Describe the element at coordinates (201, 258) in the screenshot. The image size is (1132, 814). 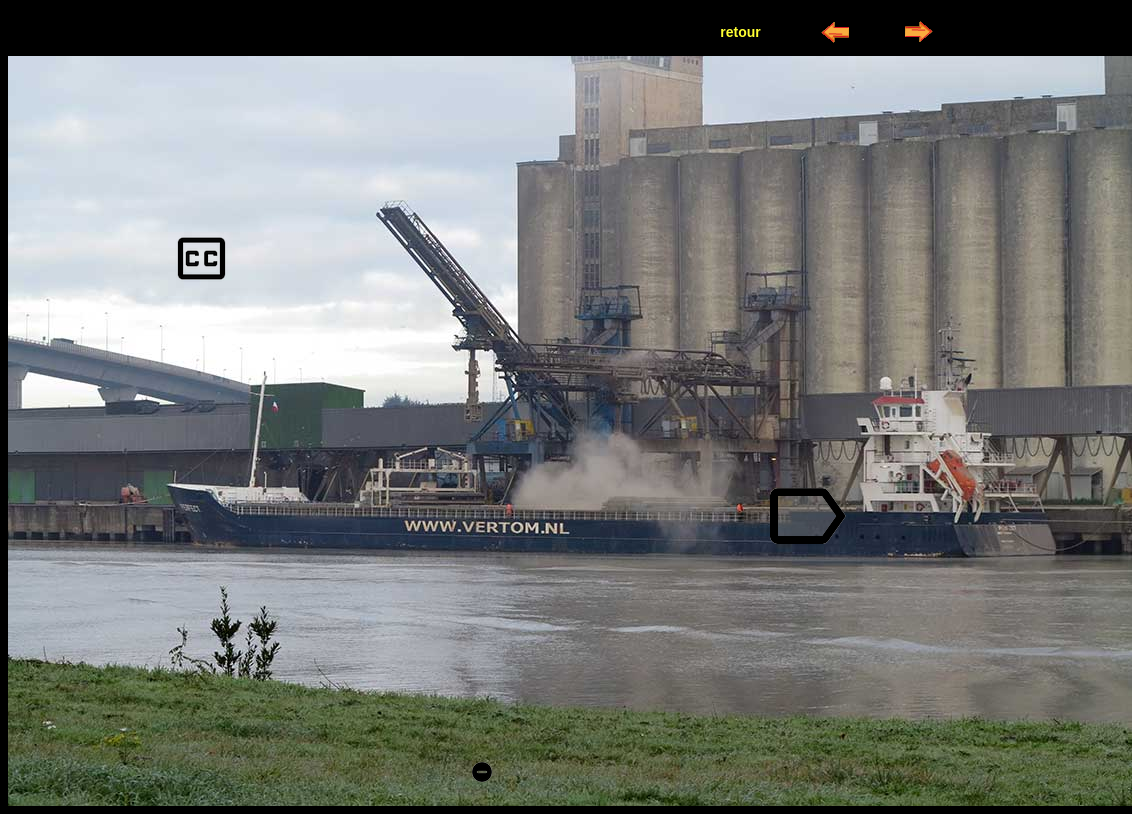
I see `enable closed captions for video content` at that location.